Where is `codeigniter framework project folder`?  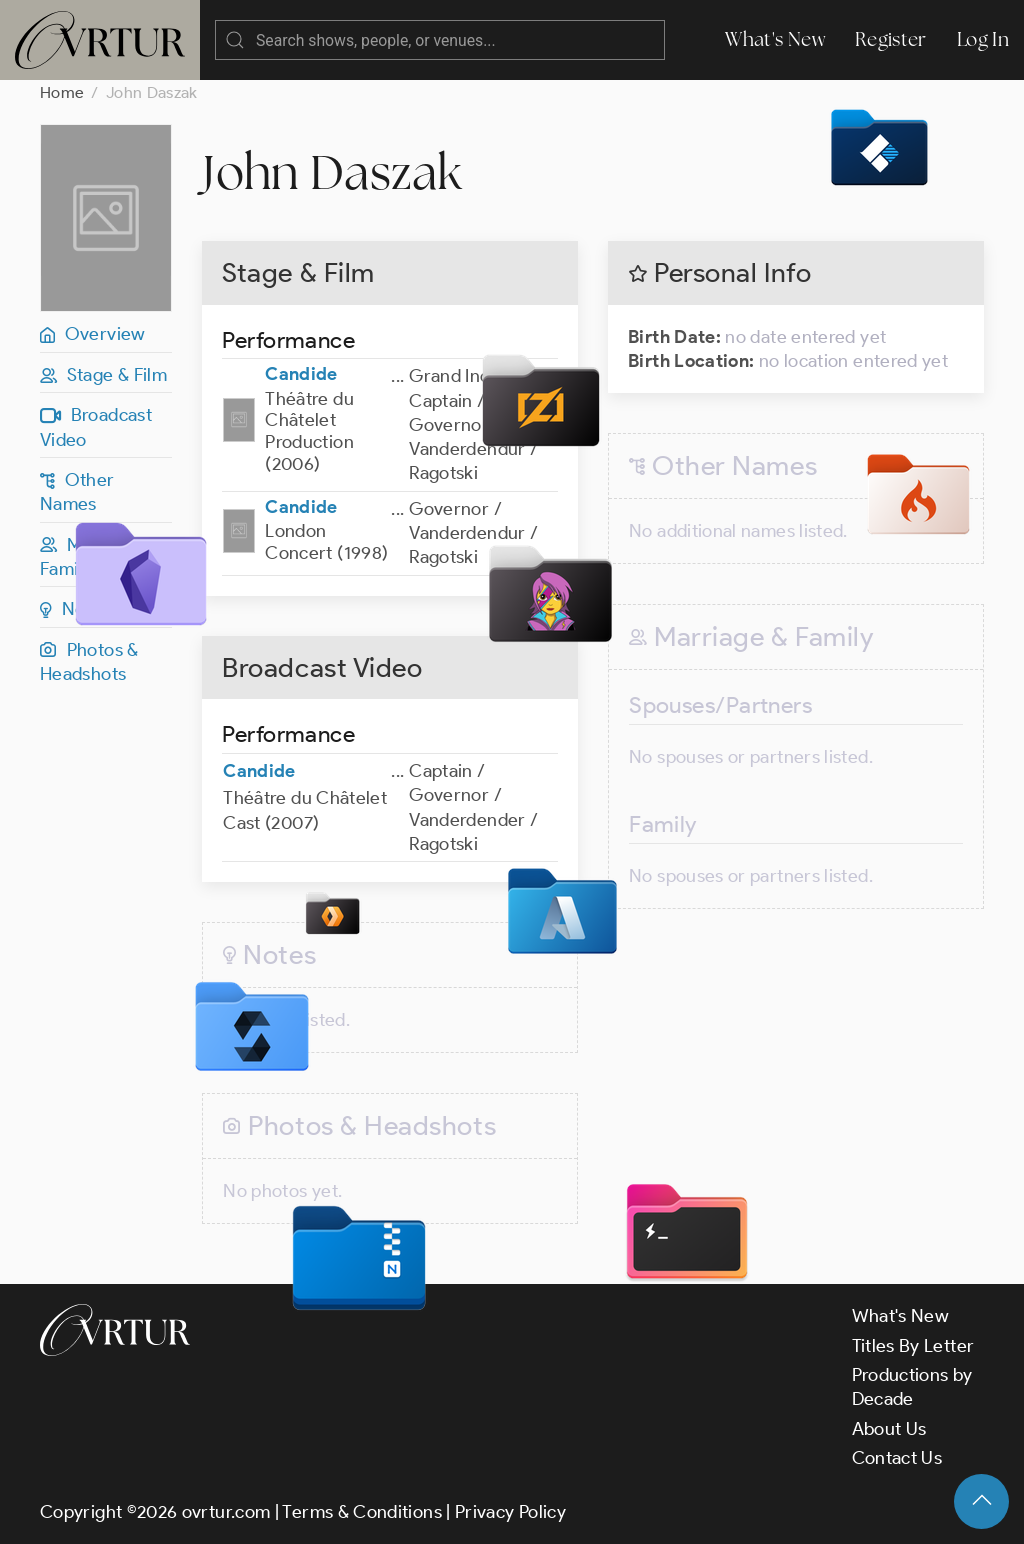 codeigniter framework project folder is located at coordinates (918, 497).